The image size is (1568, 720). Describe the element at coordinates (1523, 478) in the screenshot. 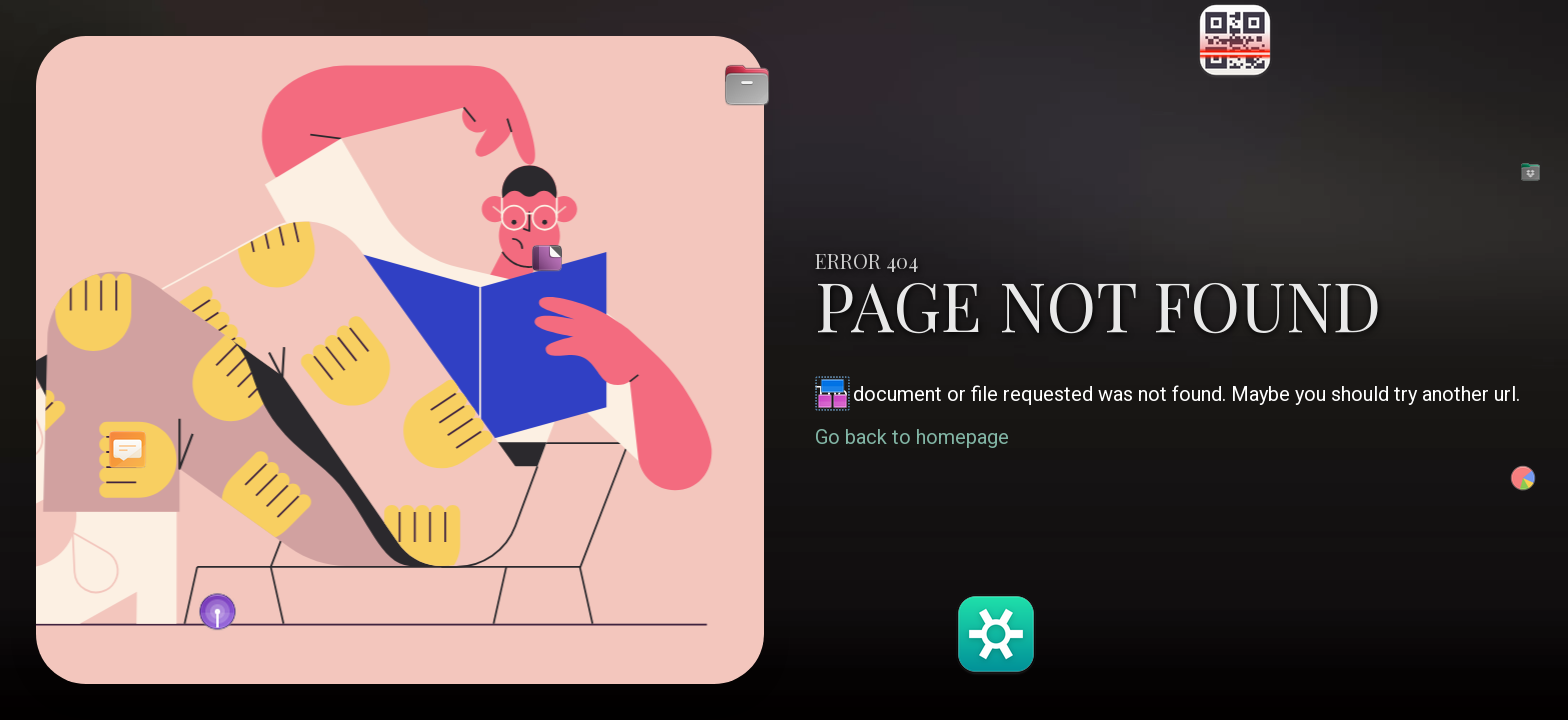

I see `open disk usage analyzer` at that location.